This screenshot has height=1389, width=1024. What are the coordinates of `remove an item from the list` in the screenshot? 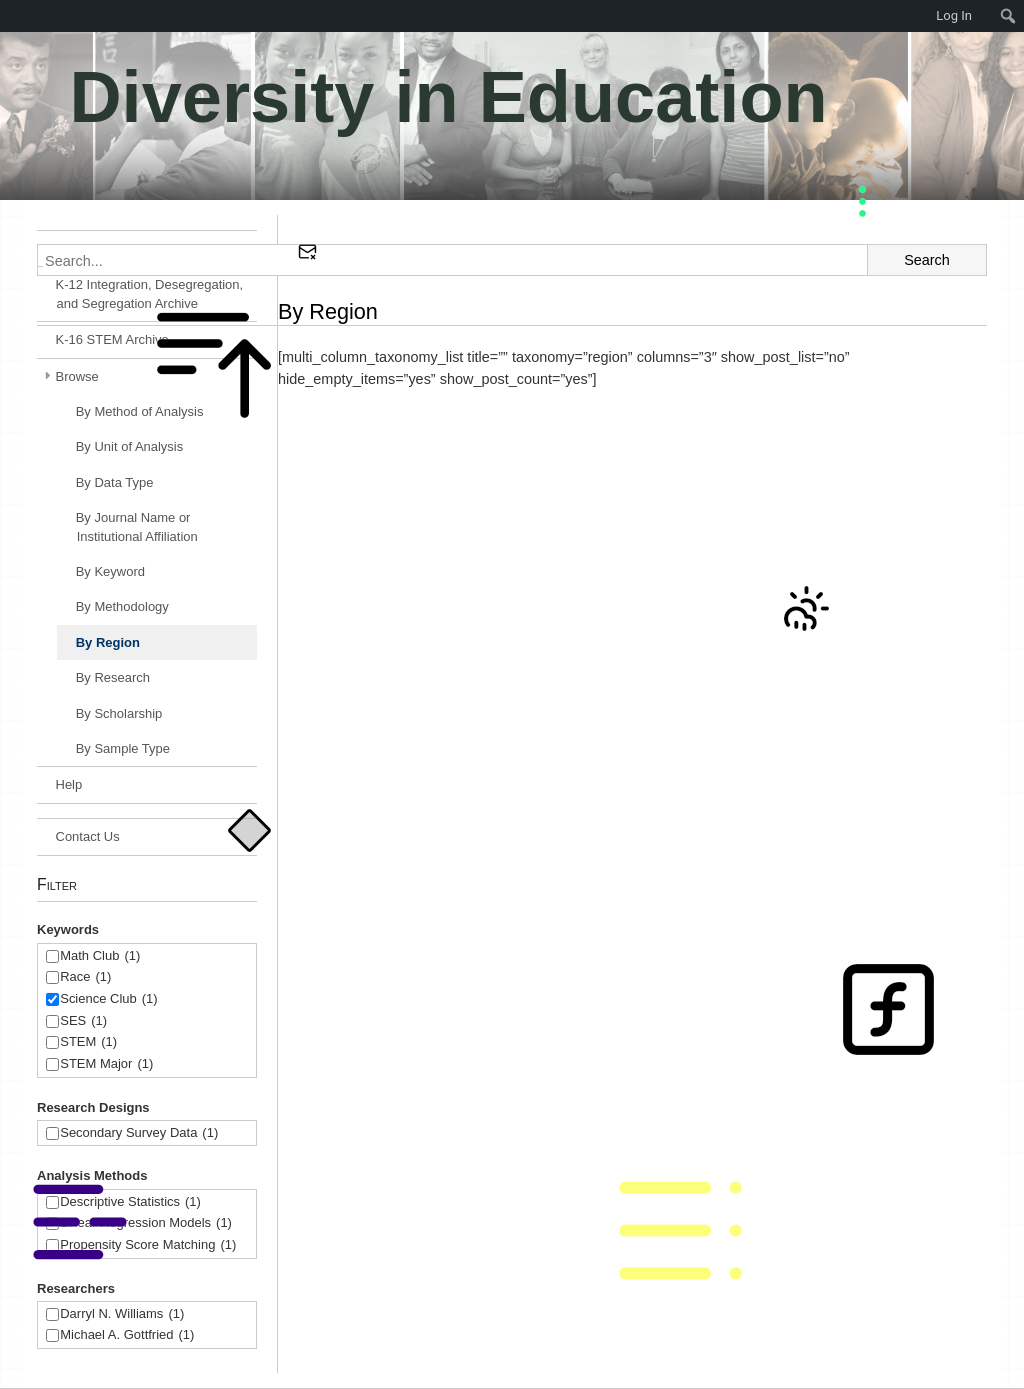 It's located at (80, 1222).